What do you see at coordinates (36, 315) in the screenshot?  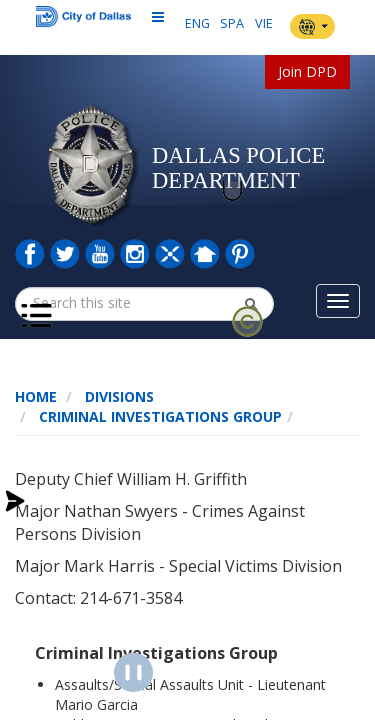 I see `view items in a list format` at bounding box center [36, 315].